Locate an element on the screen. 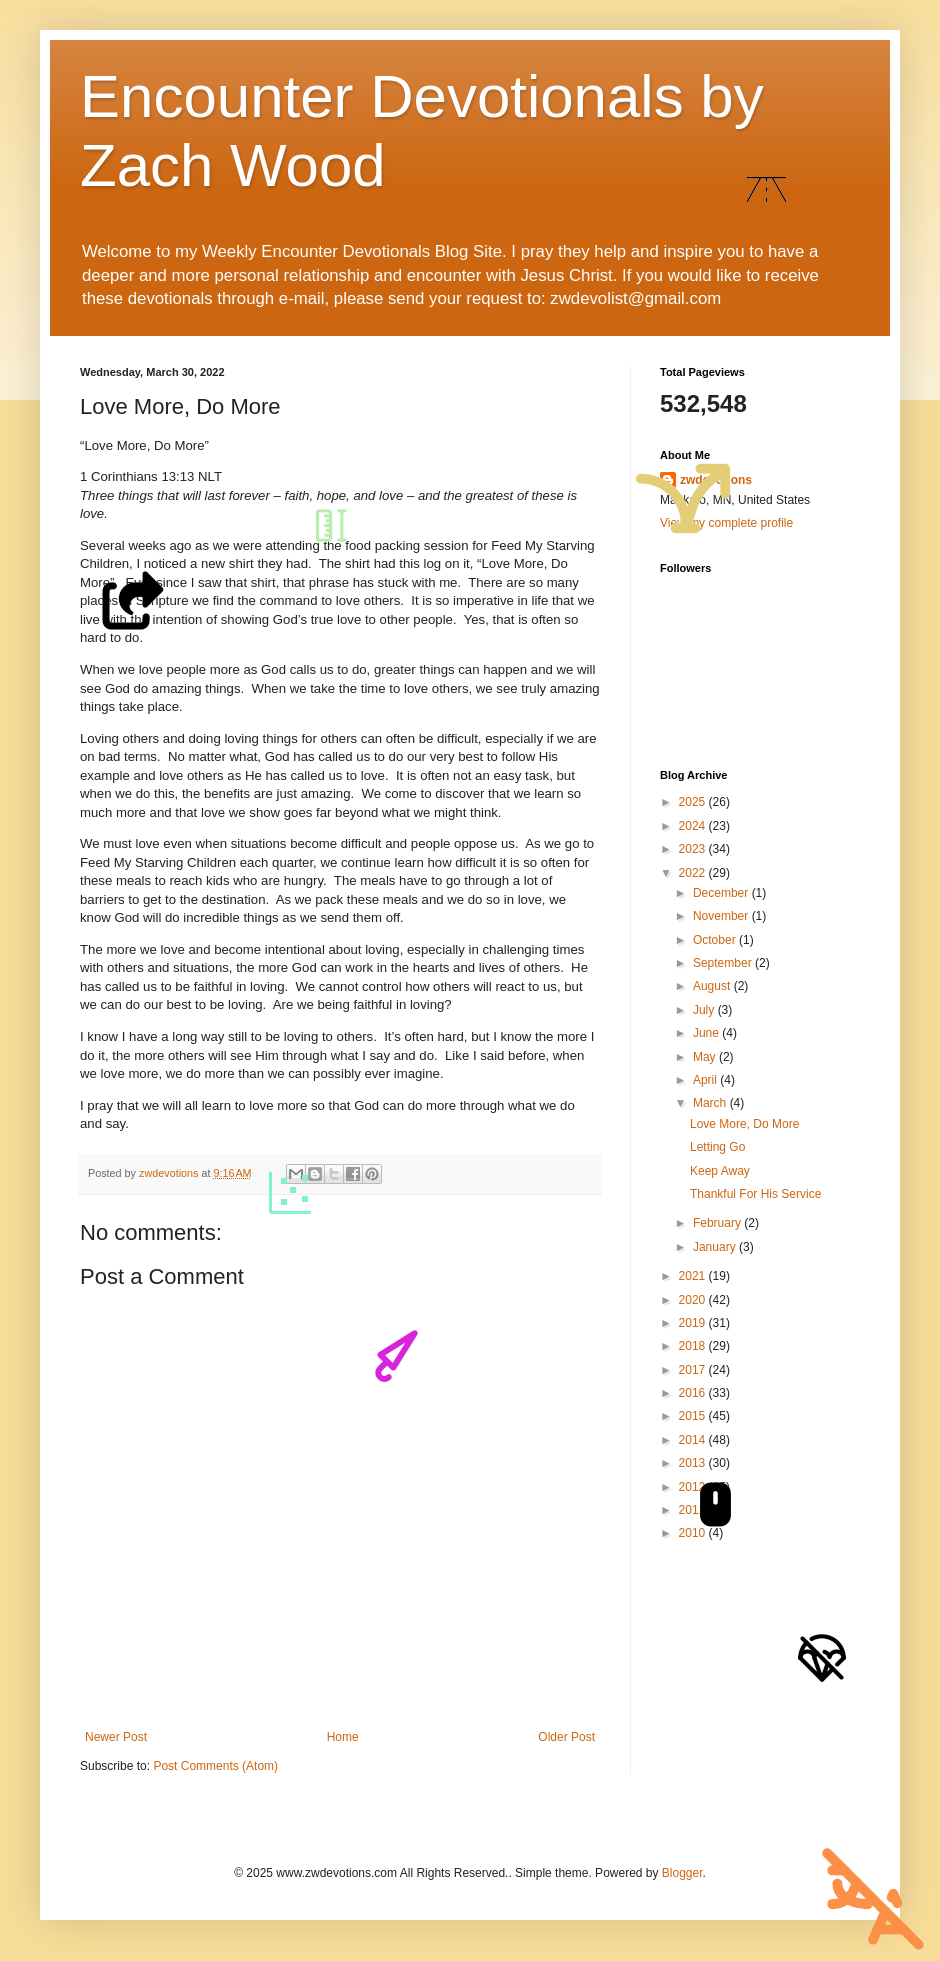 This screenshot has height=1961, width=940. redirect or reroute content is located at coordinates (685, 498).